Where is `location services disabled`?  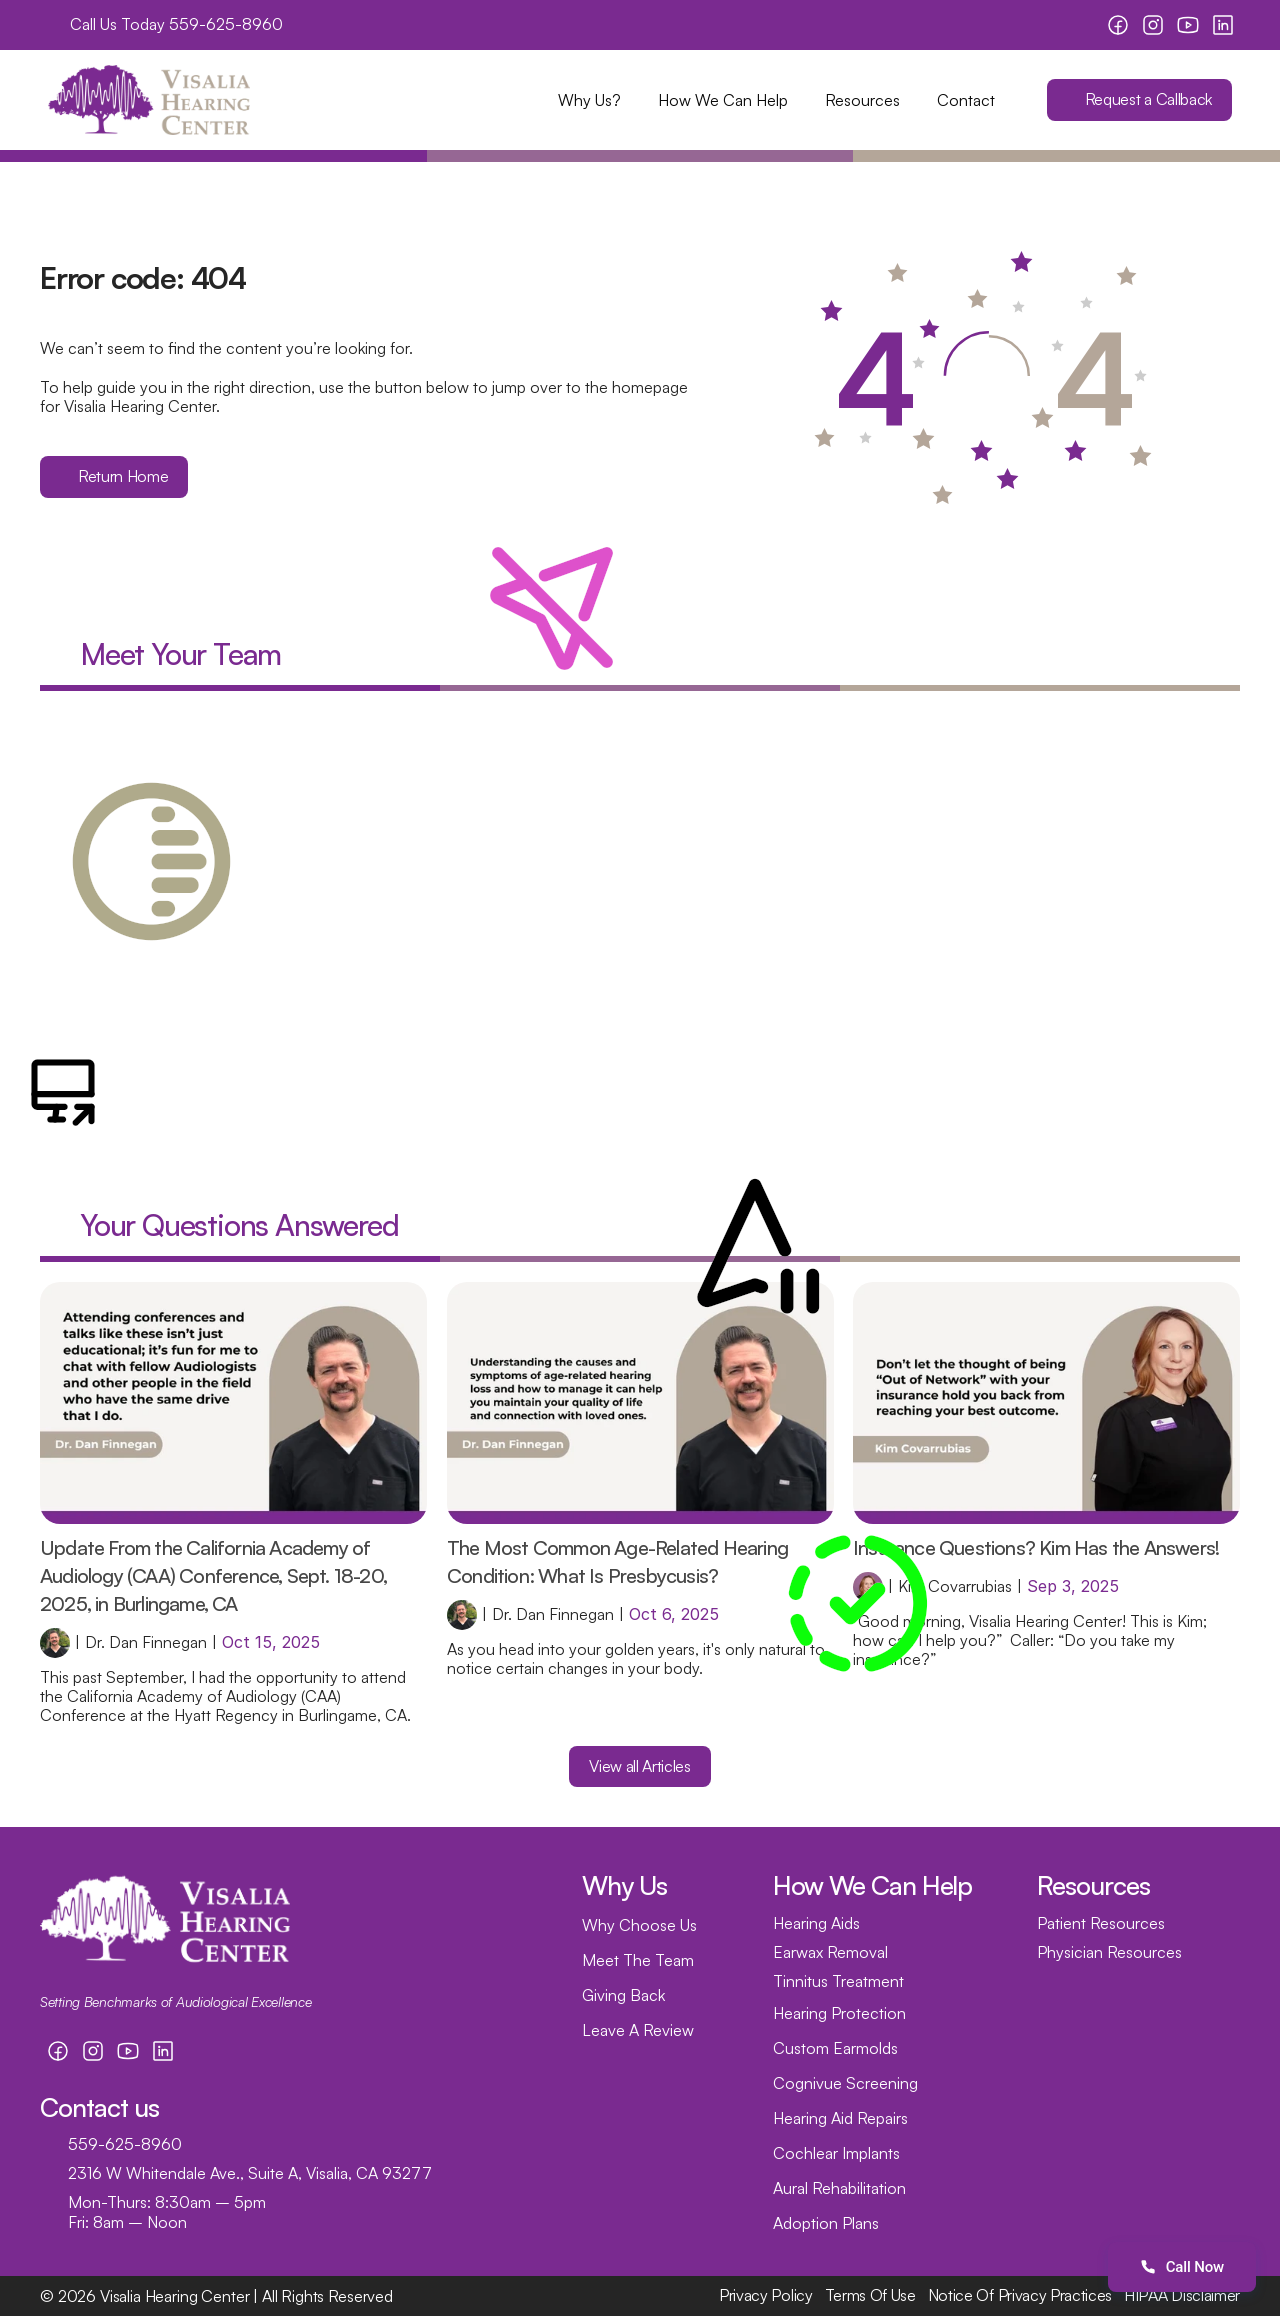
location services disabled is located at coordinates (552, 607).